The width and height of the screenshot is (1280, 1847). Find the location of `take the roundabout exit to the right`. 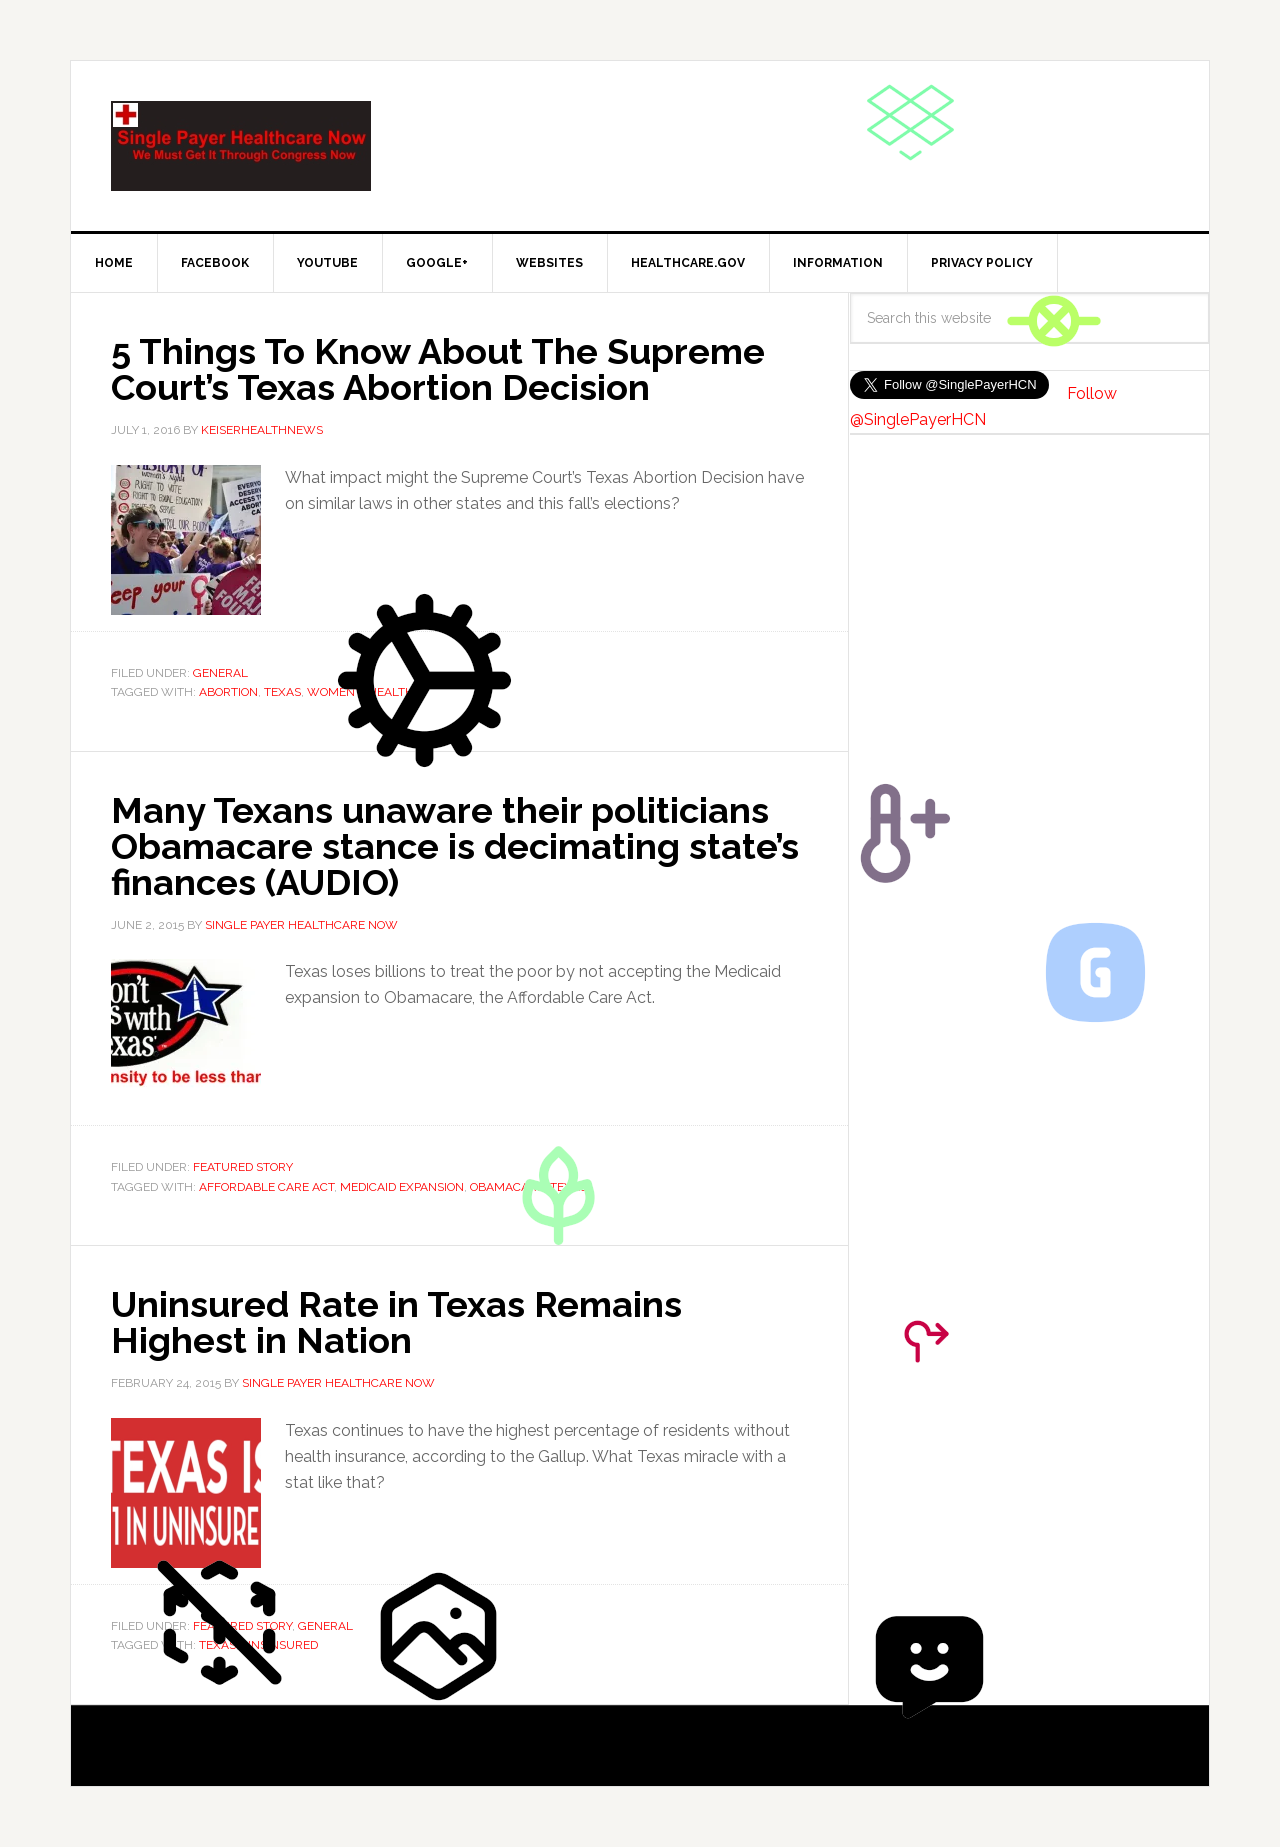

take the roundabout exit to the right is located at coordinates (926, 1340).